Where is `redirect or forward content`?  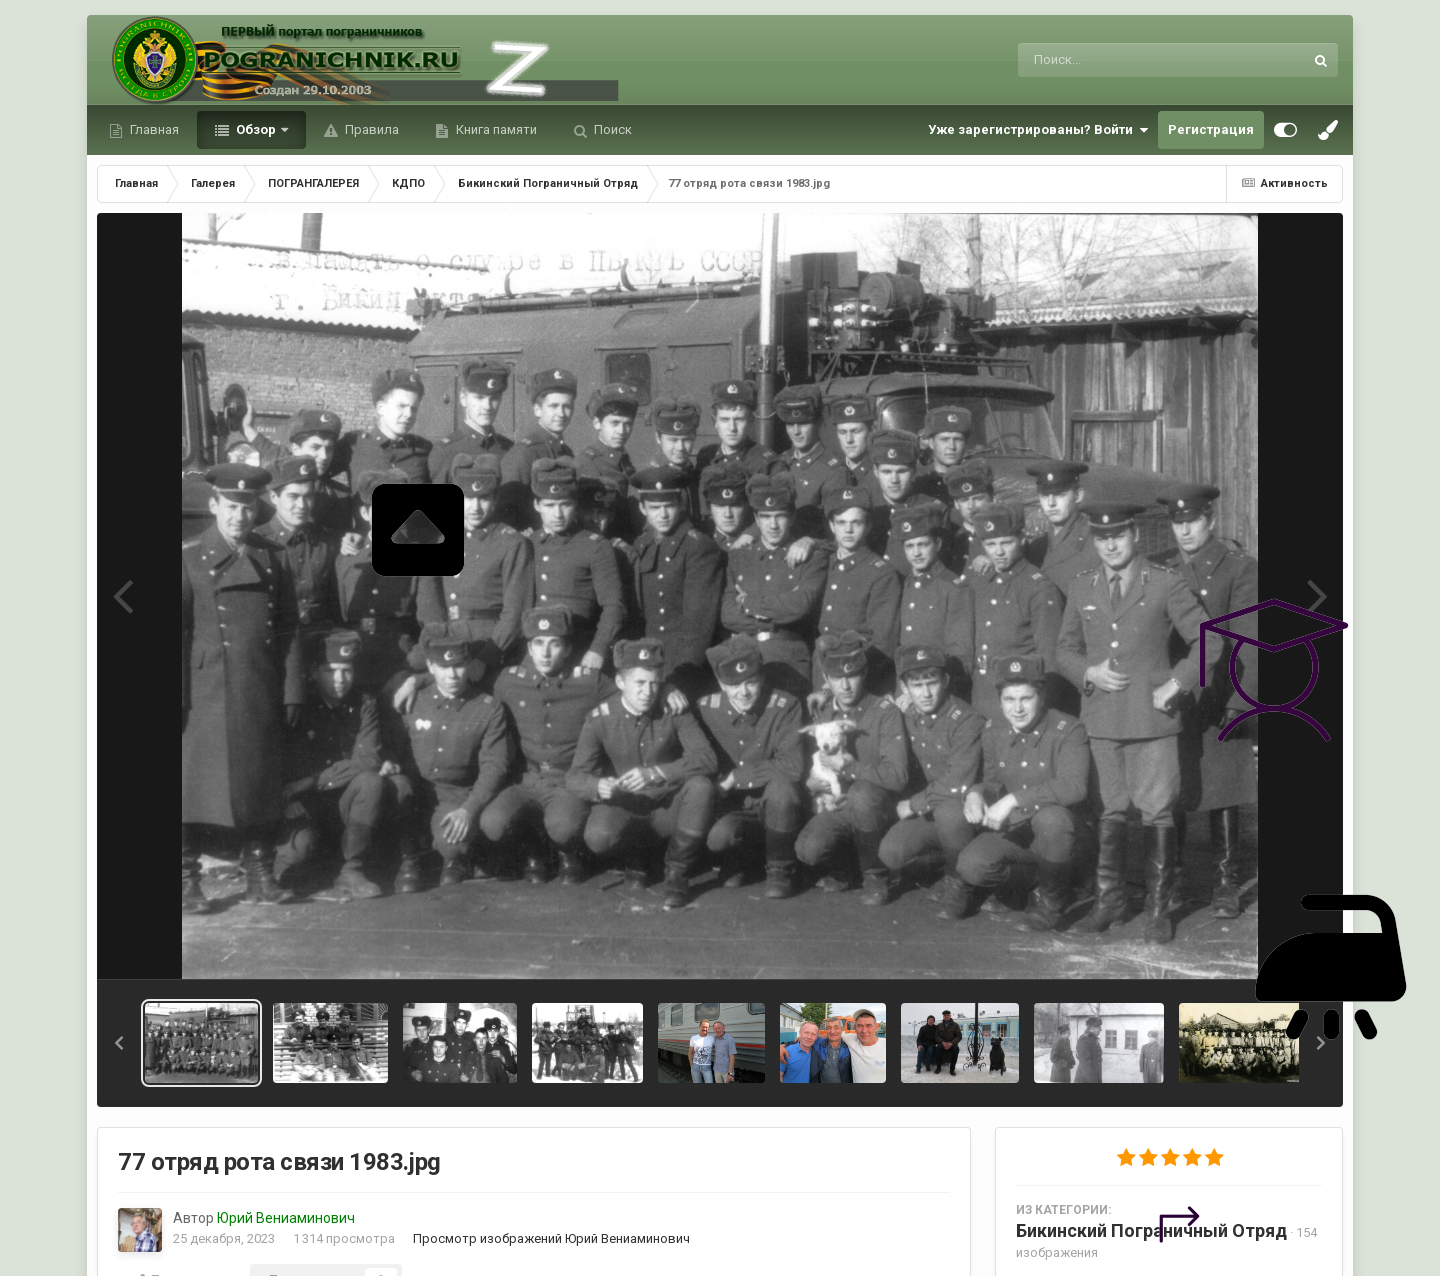 redirect or forward content is located at coordinates (1179, 1224).